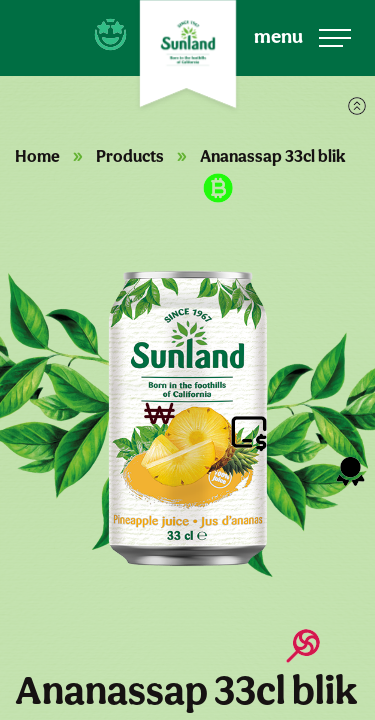  I want to click on rate something as excellent or five-star, so click(110, 34).